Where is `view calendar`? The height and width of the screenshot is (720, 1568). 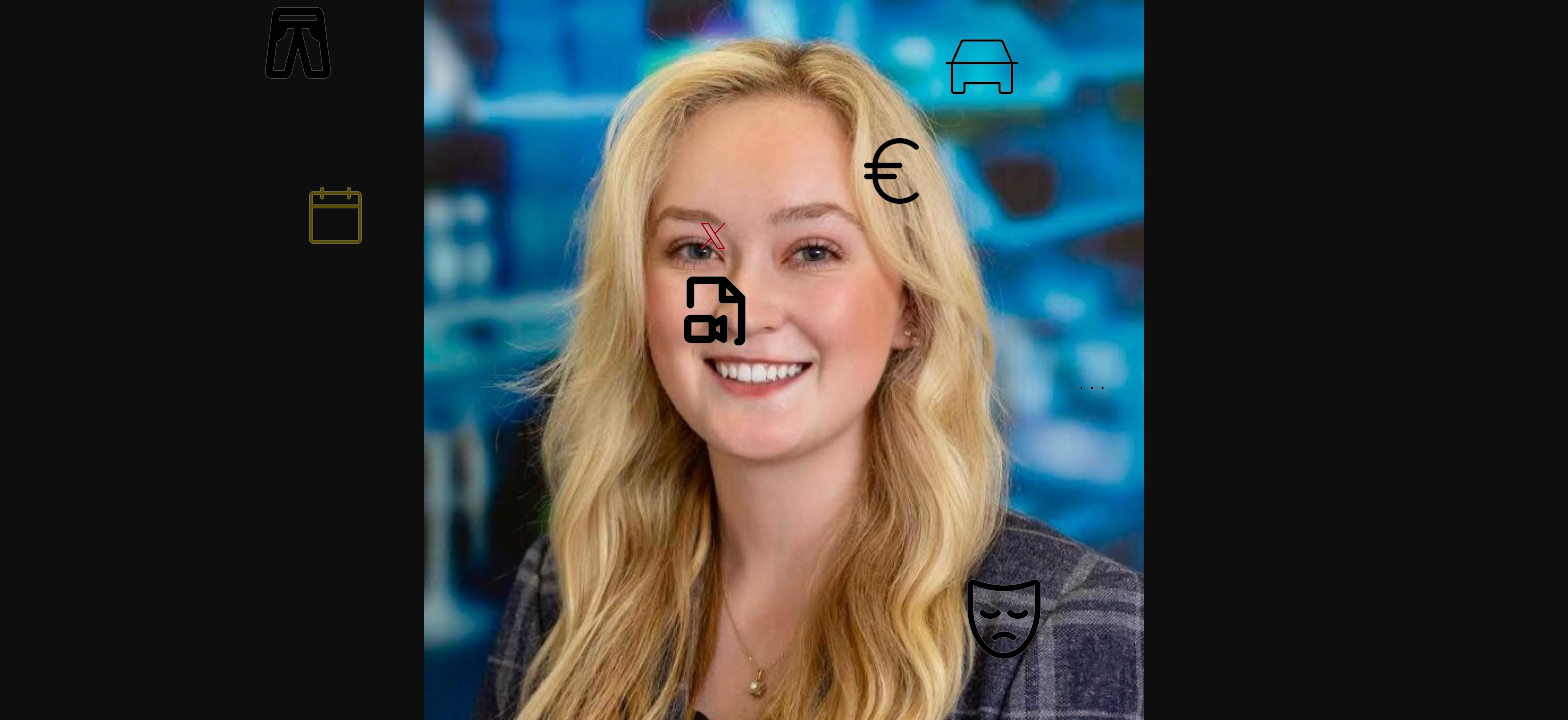
view calendar is located at coordinates (335, 217).